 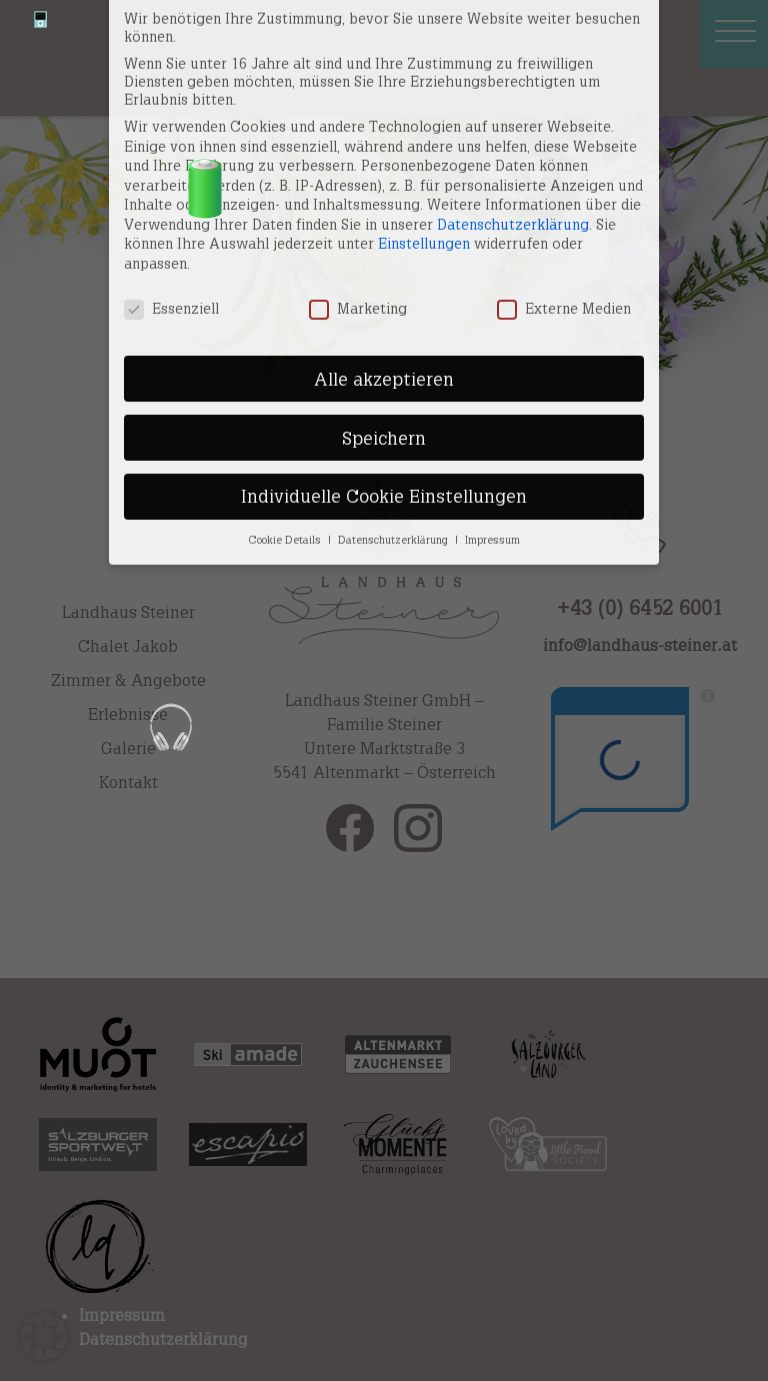 I want to click on view current battery level, so click(x=205, y=188).